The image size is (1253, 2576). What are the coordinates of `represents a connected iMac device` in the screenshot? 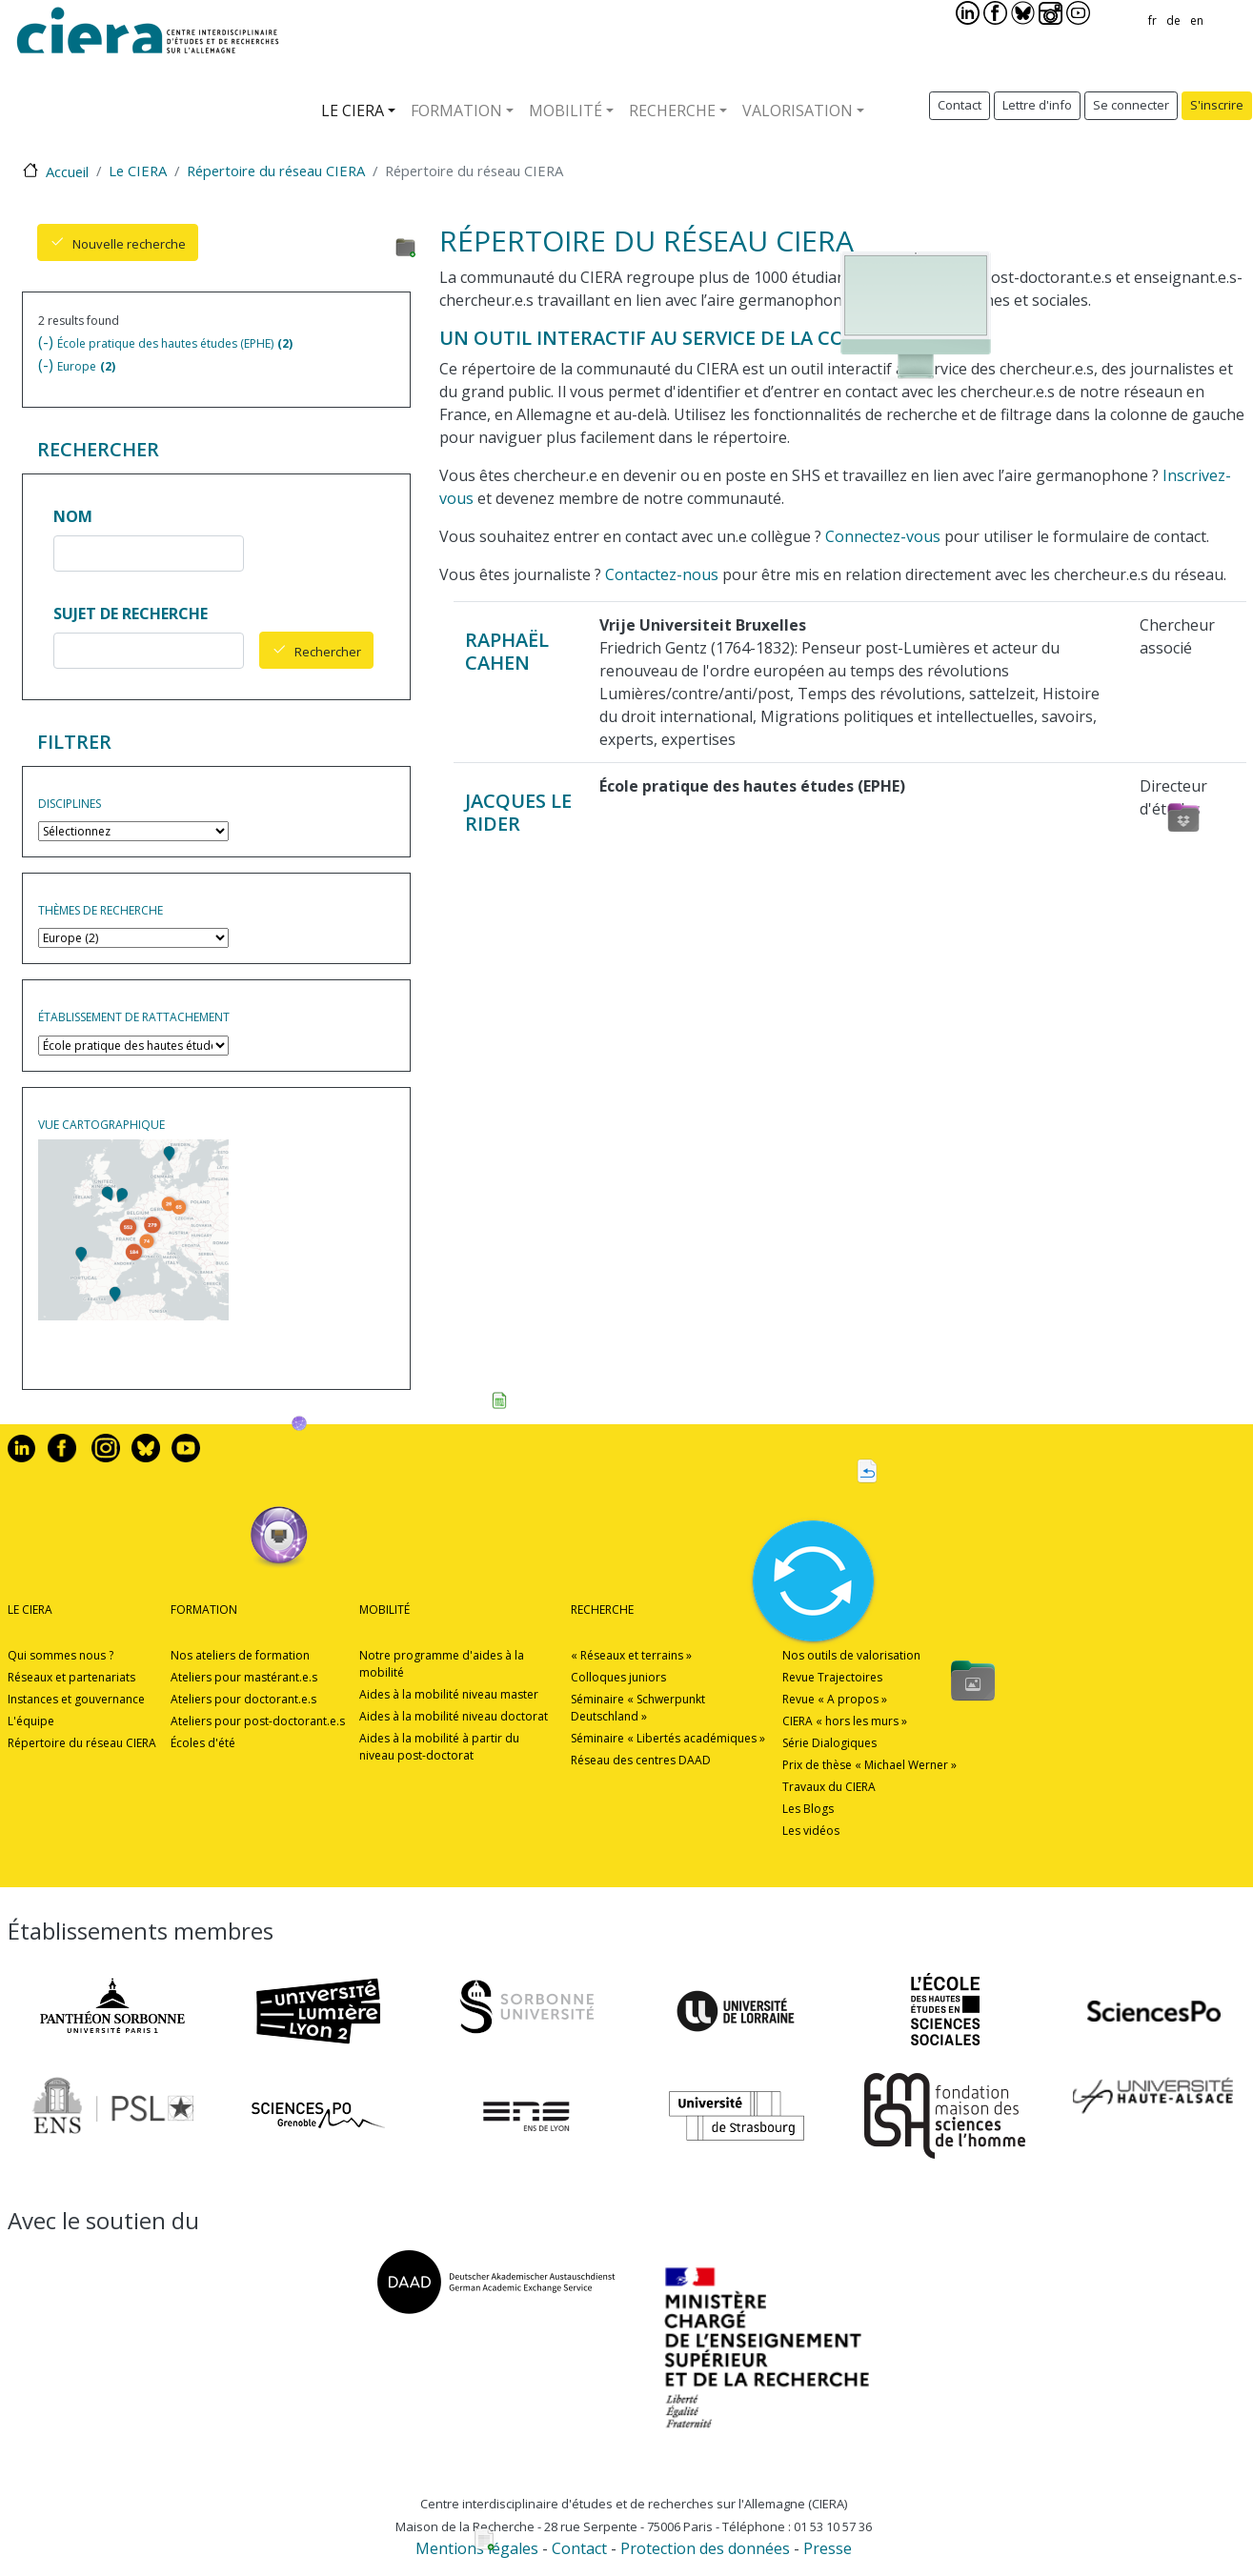 It's located at (916, 312).